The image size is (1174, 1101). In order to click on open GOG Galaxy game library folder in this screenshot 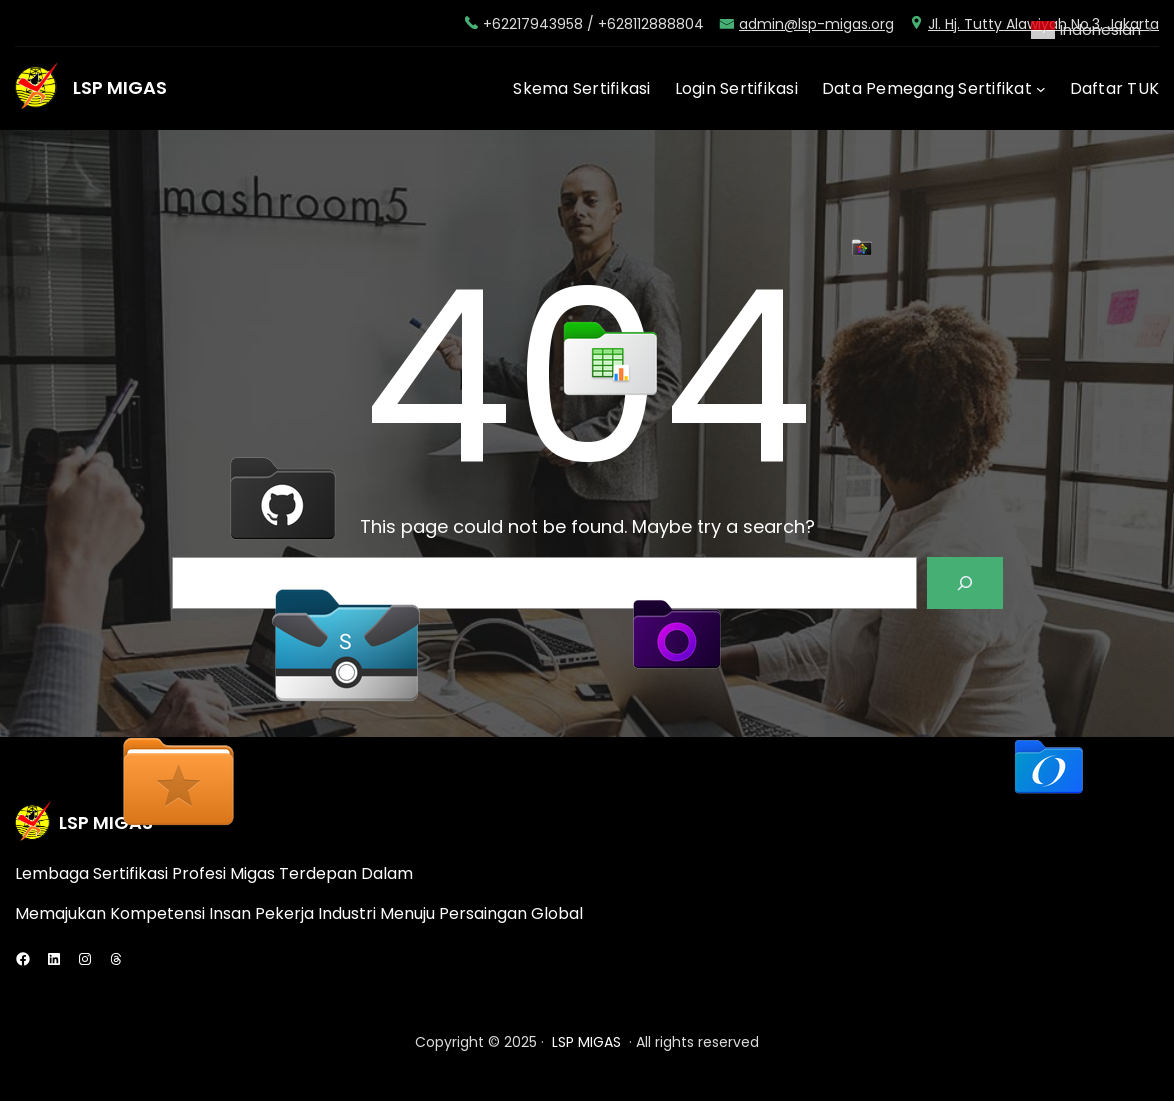, I will do `click(676, 636)`.